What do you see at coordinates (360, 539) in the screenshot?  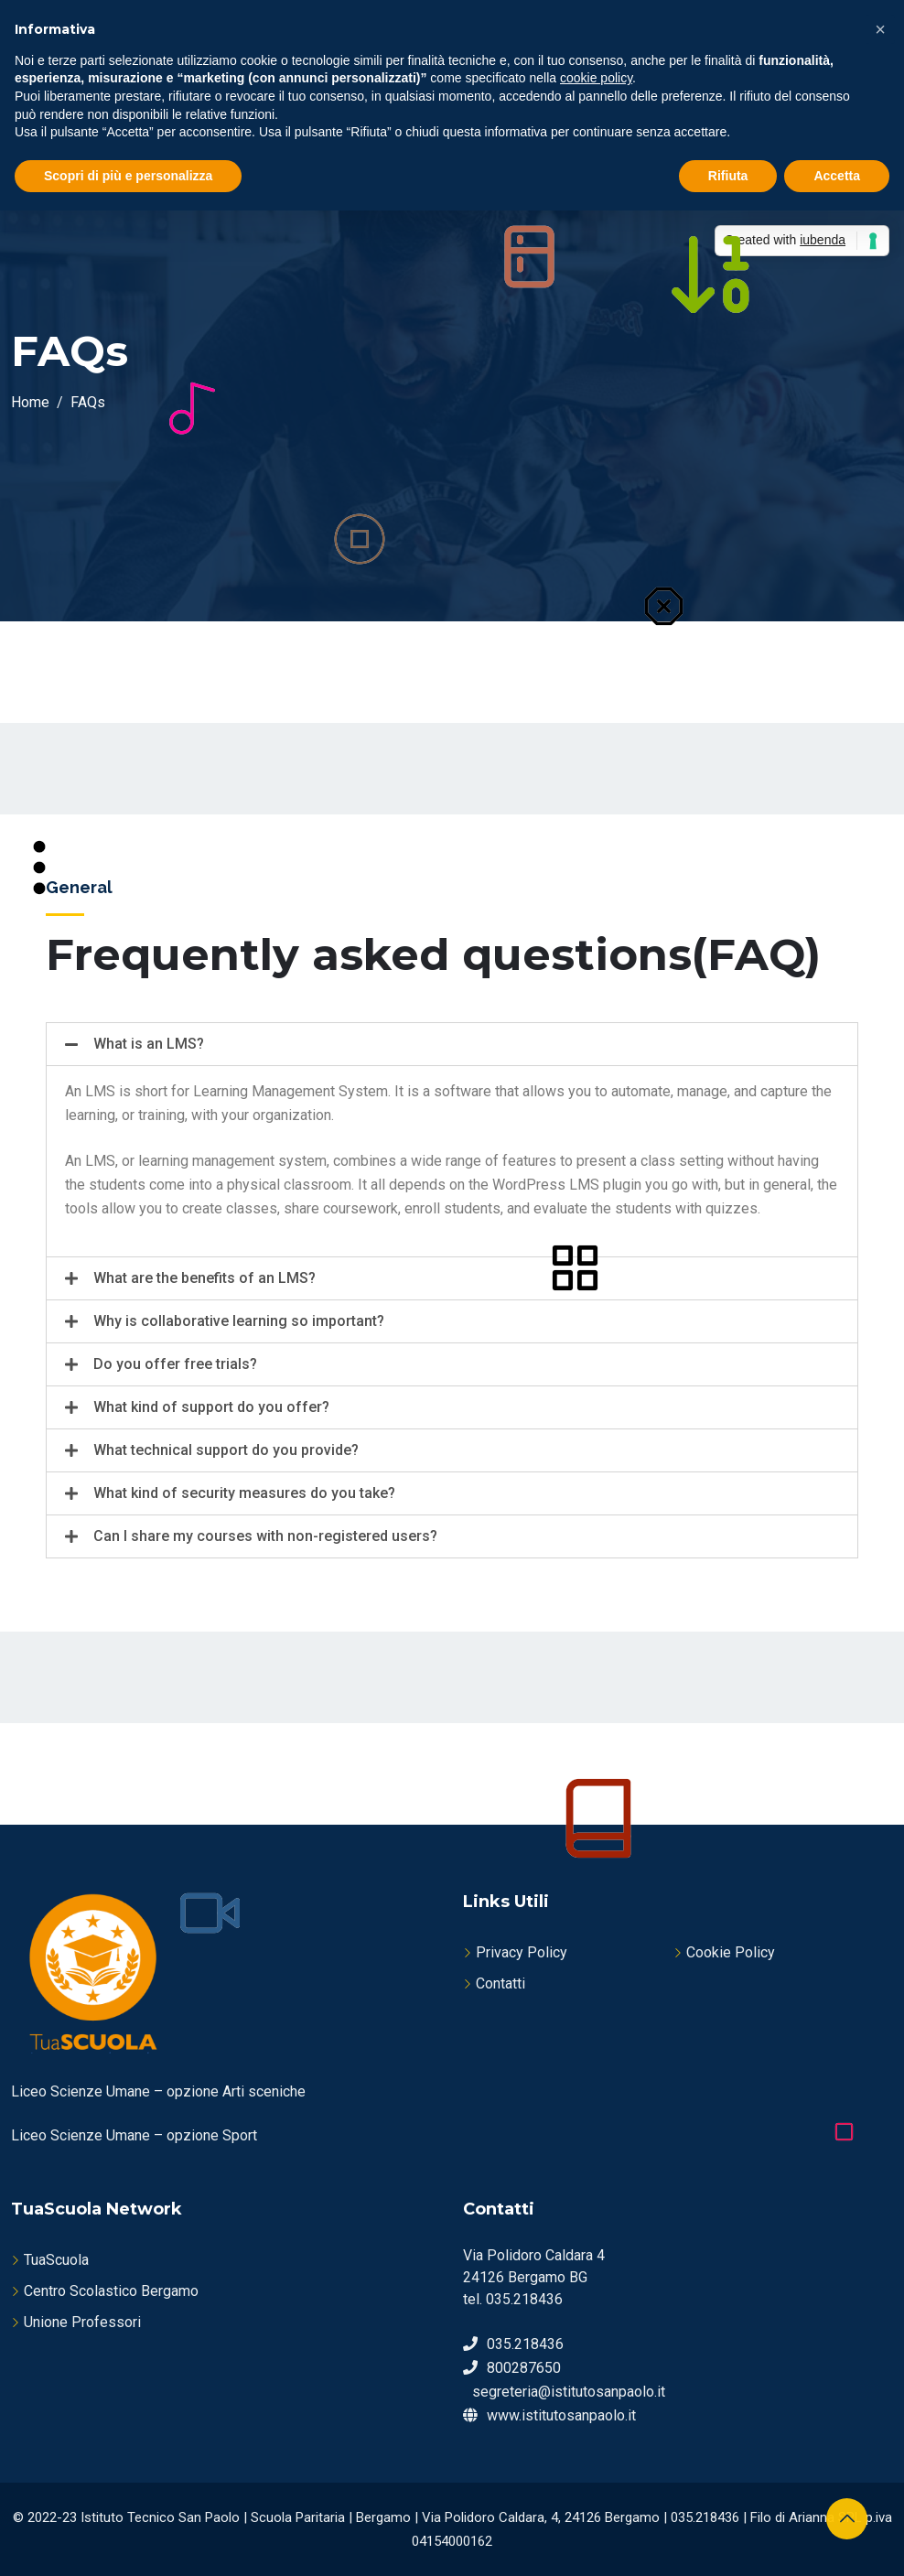 I see `stop media playback` at bounding box center [360, 539].